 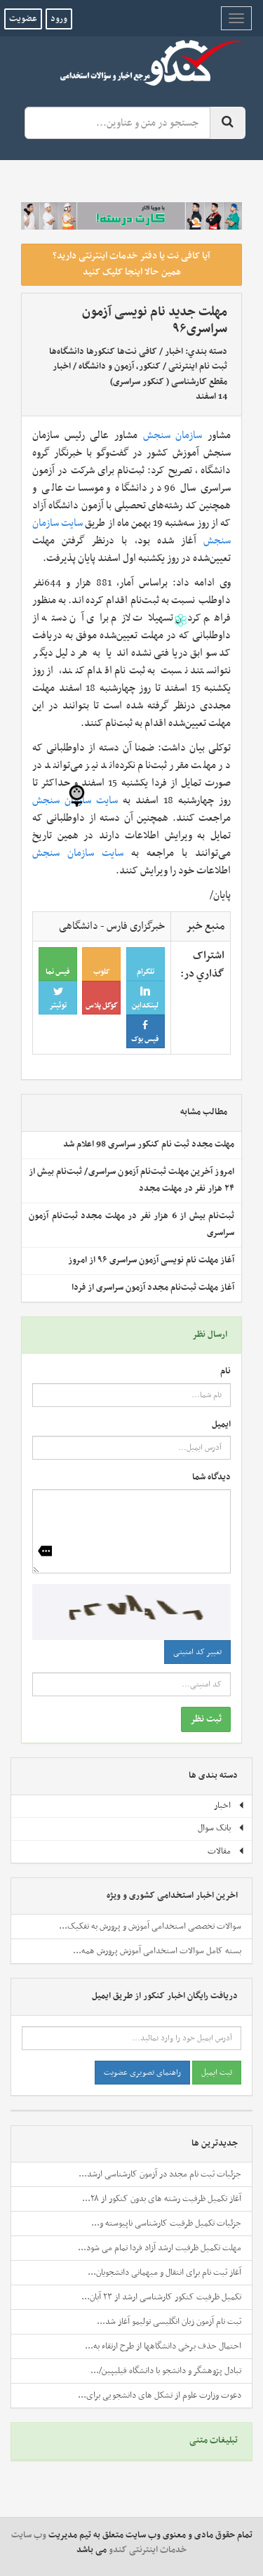 What do you see at coordinates (180, 620) in the screenshot?
I see `view garden or plant-related content` at bounding box center [180, 620].